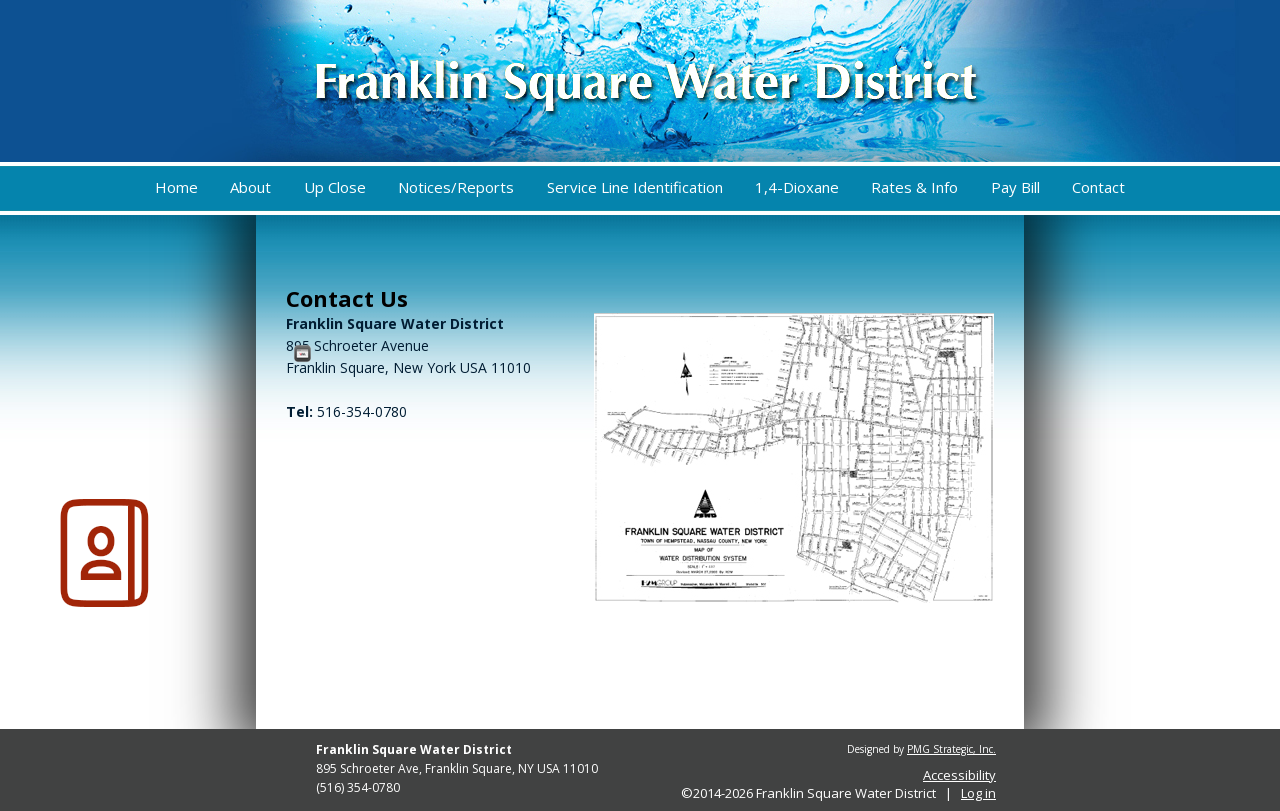  What do you see at coordinates (302, 353) in the screenshot?
I see `open virtual machine preferences` at bounding box center [302, 353].